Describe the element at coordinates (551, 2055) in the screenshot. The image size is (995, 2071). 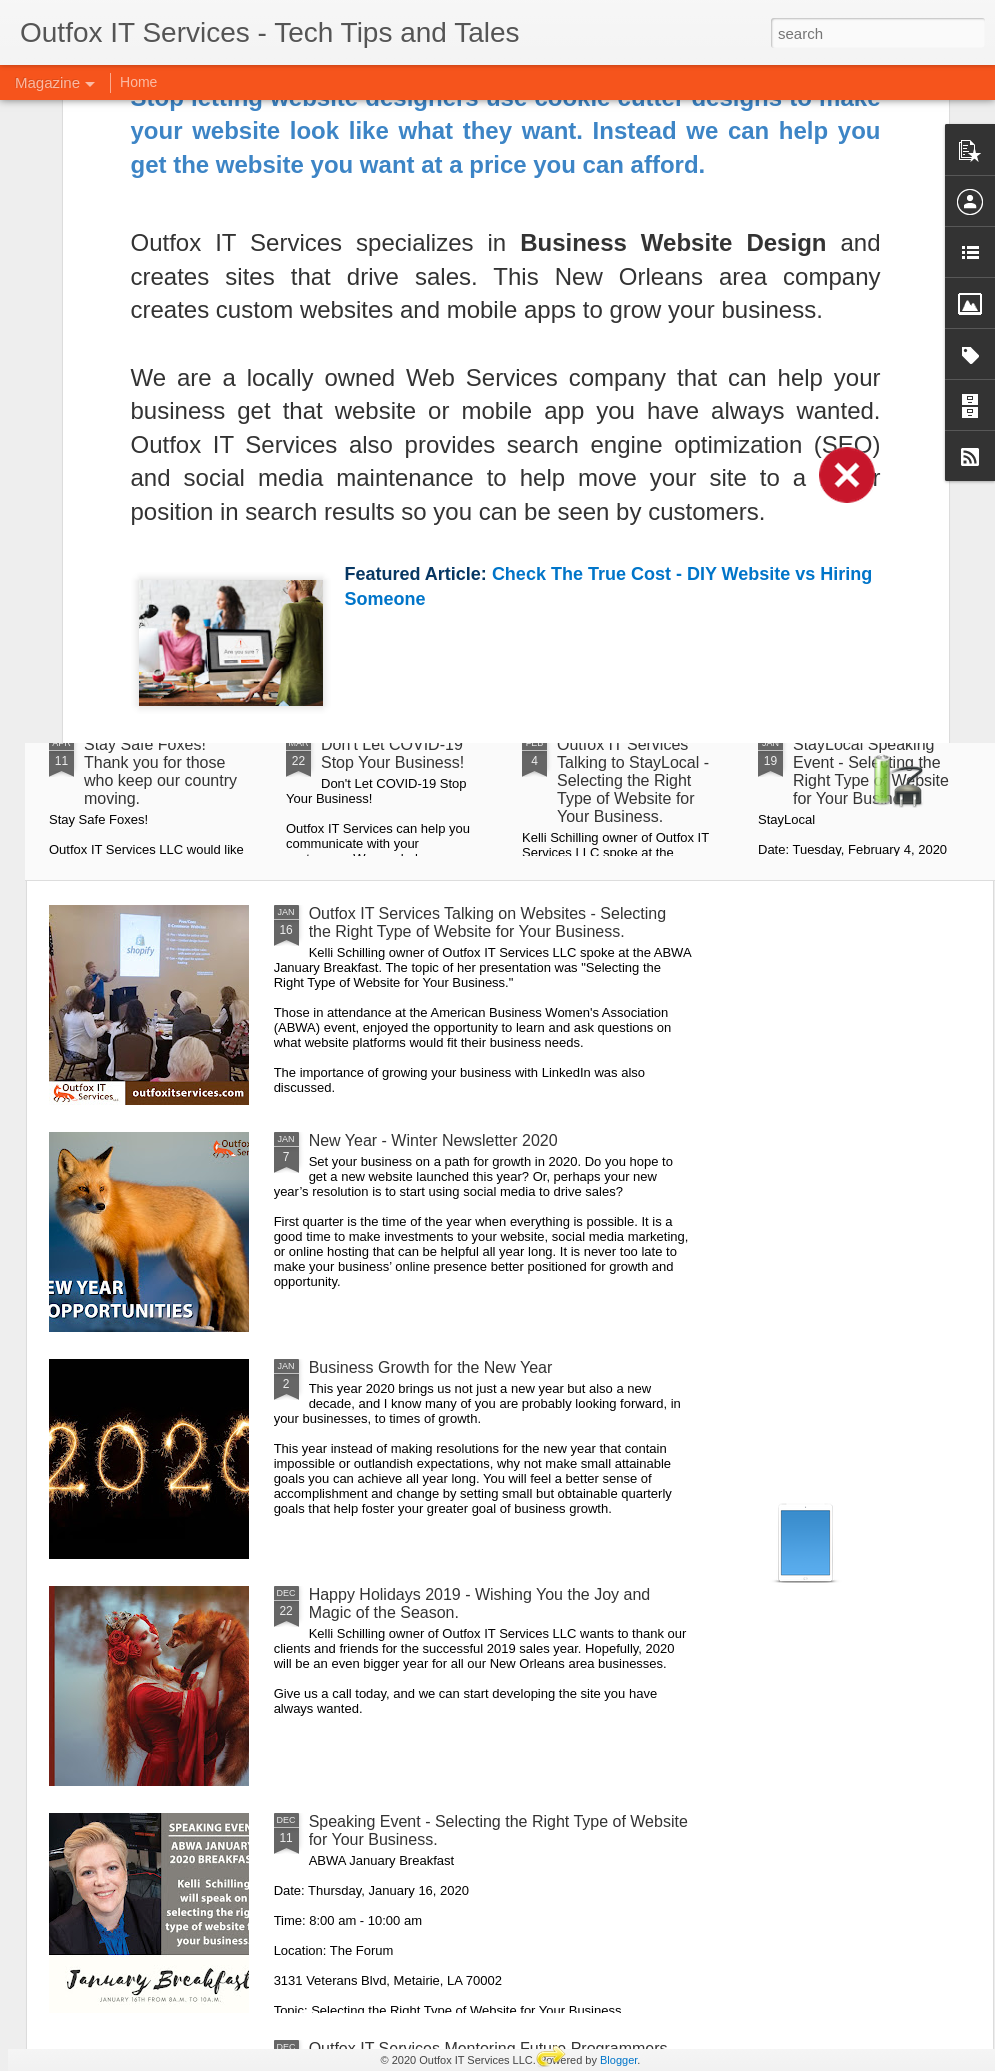
I see `redo last undone action` at that location.